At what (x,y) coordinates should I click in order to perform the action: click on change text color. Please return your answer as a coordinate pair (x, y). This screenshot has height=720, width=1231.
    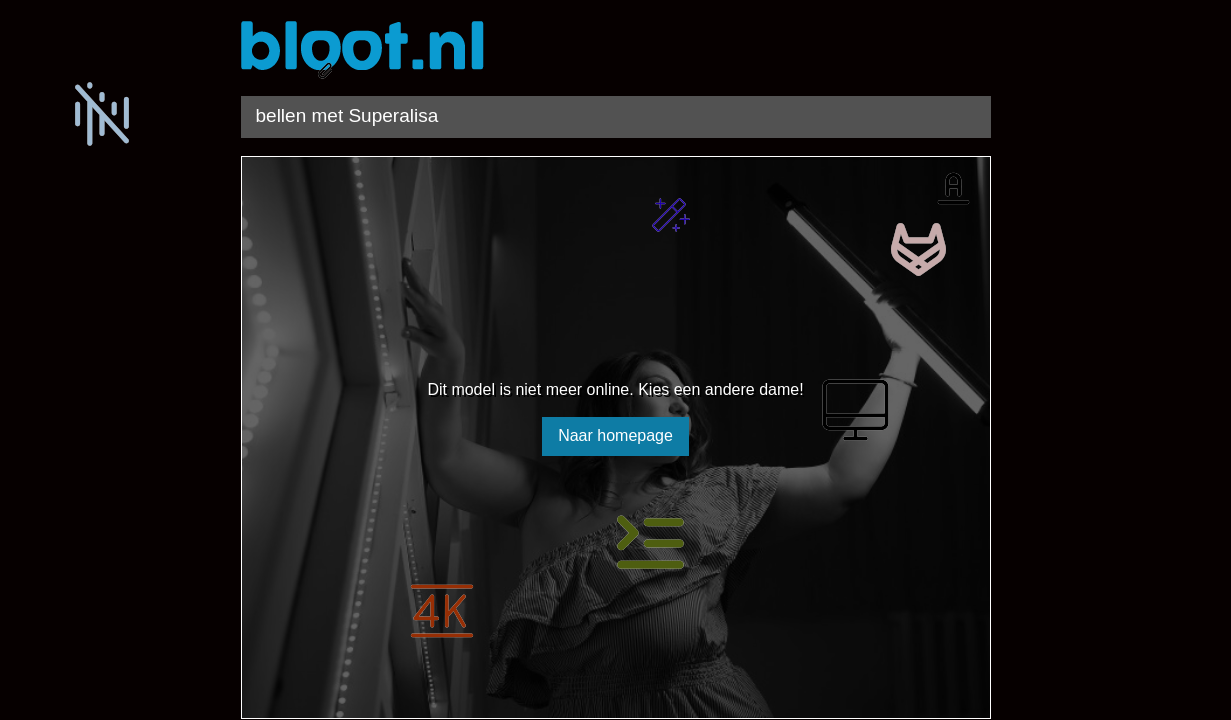
    Looking at the image, I should click on (953, 188).